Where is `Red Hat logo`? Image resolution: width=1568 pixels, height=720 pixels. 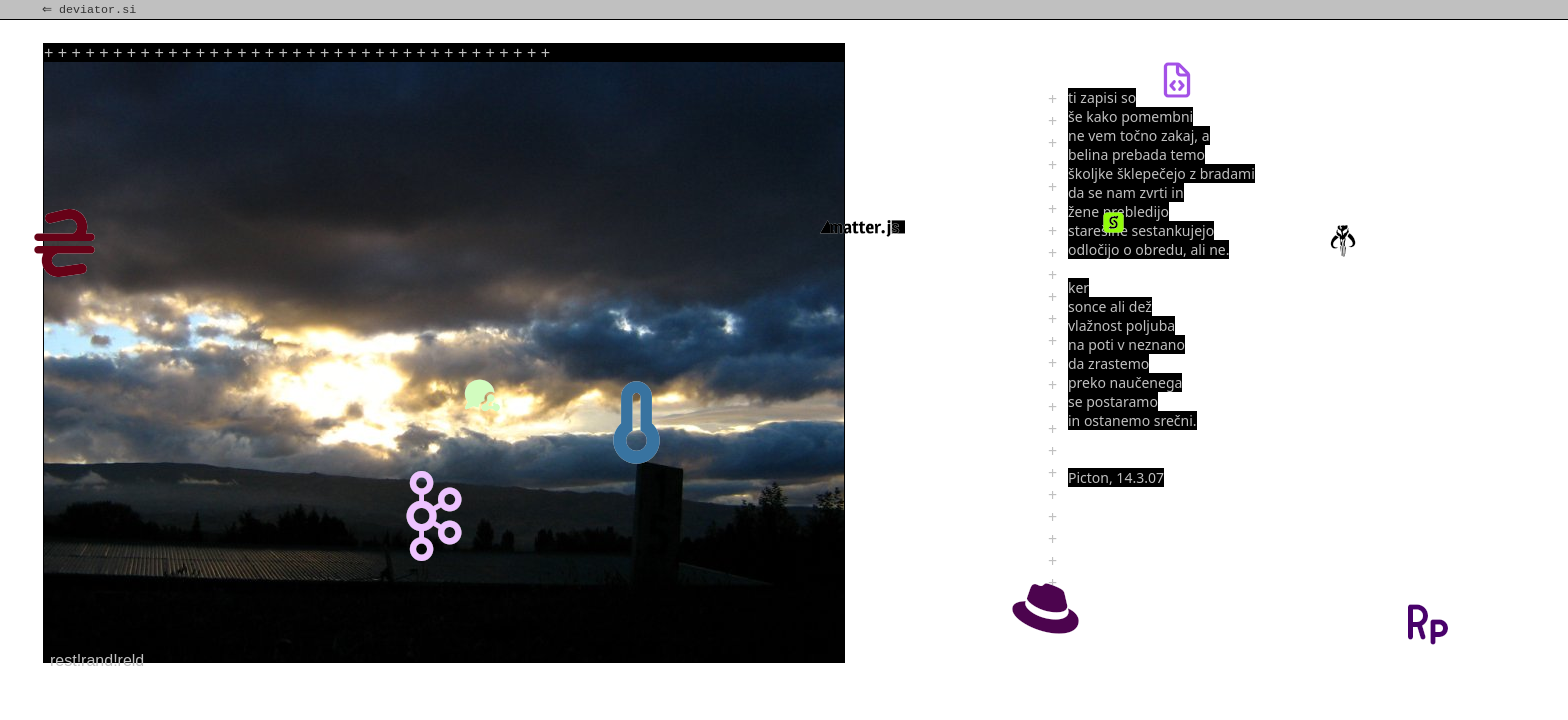 Red Hat logo is located at coordinates (1045, 608).